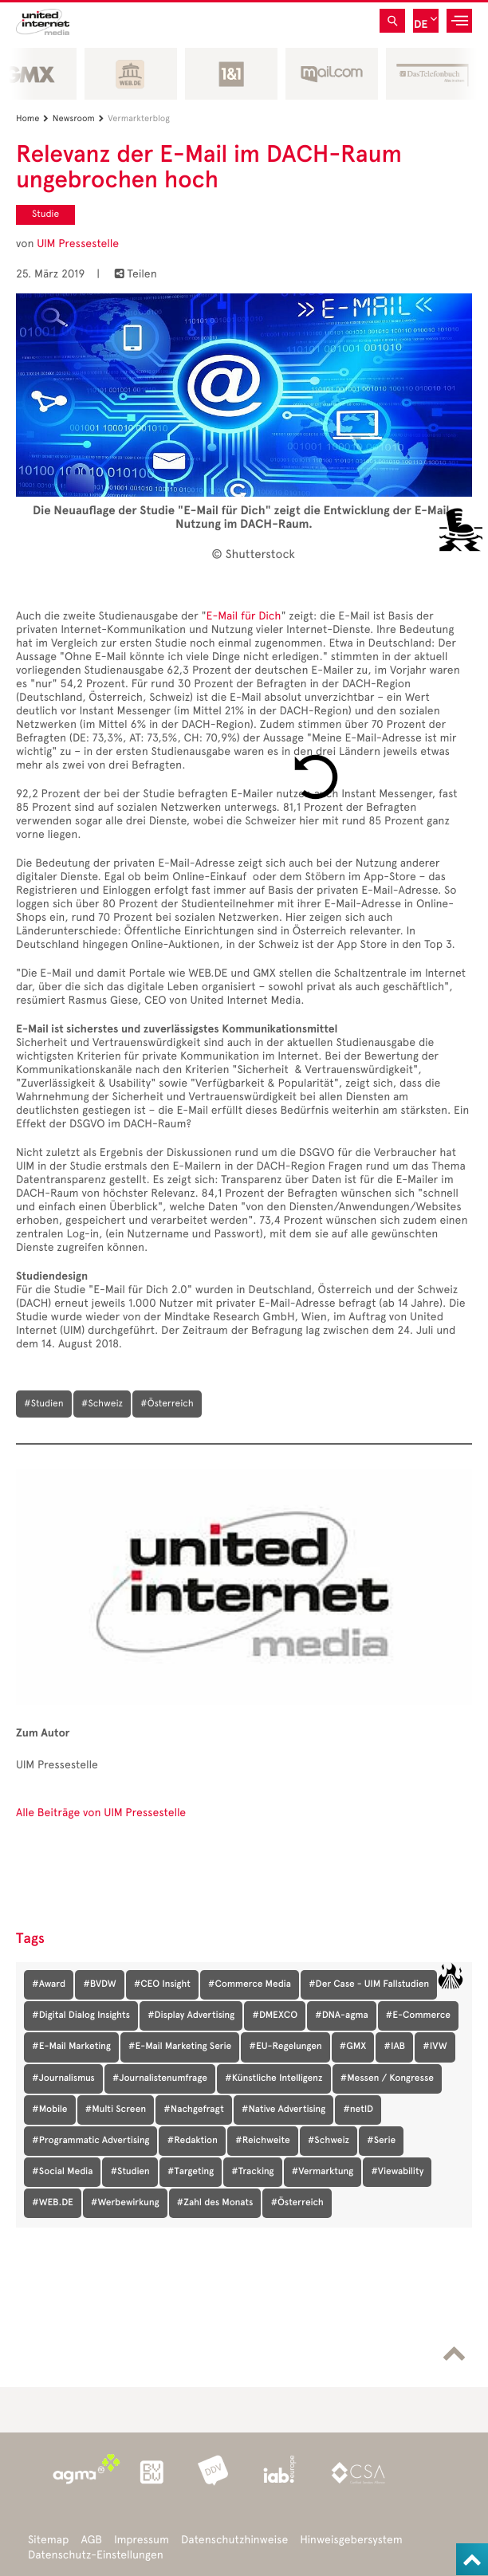  Describe the element at coordinates (461, 529) in the screenshot. I see `activate ground slam ability` at that location.